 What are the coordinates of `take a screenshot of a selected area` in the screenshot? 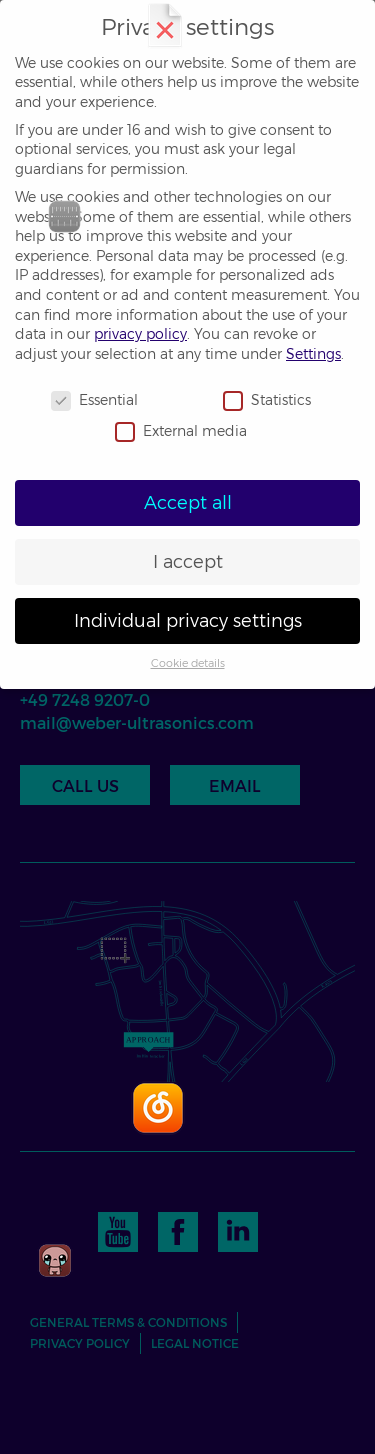 It's located at (114, 949).